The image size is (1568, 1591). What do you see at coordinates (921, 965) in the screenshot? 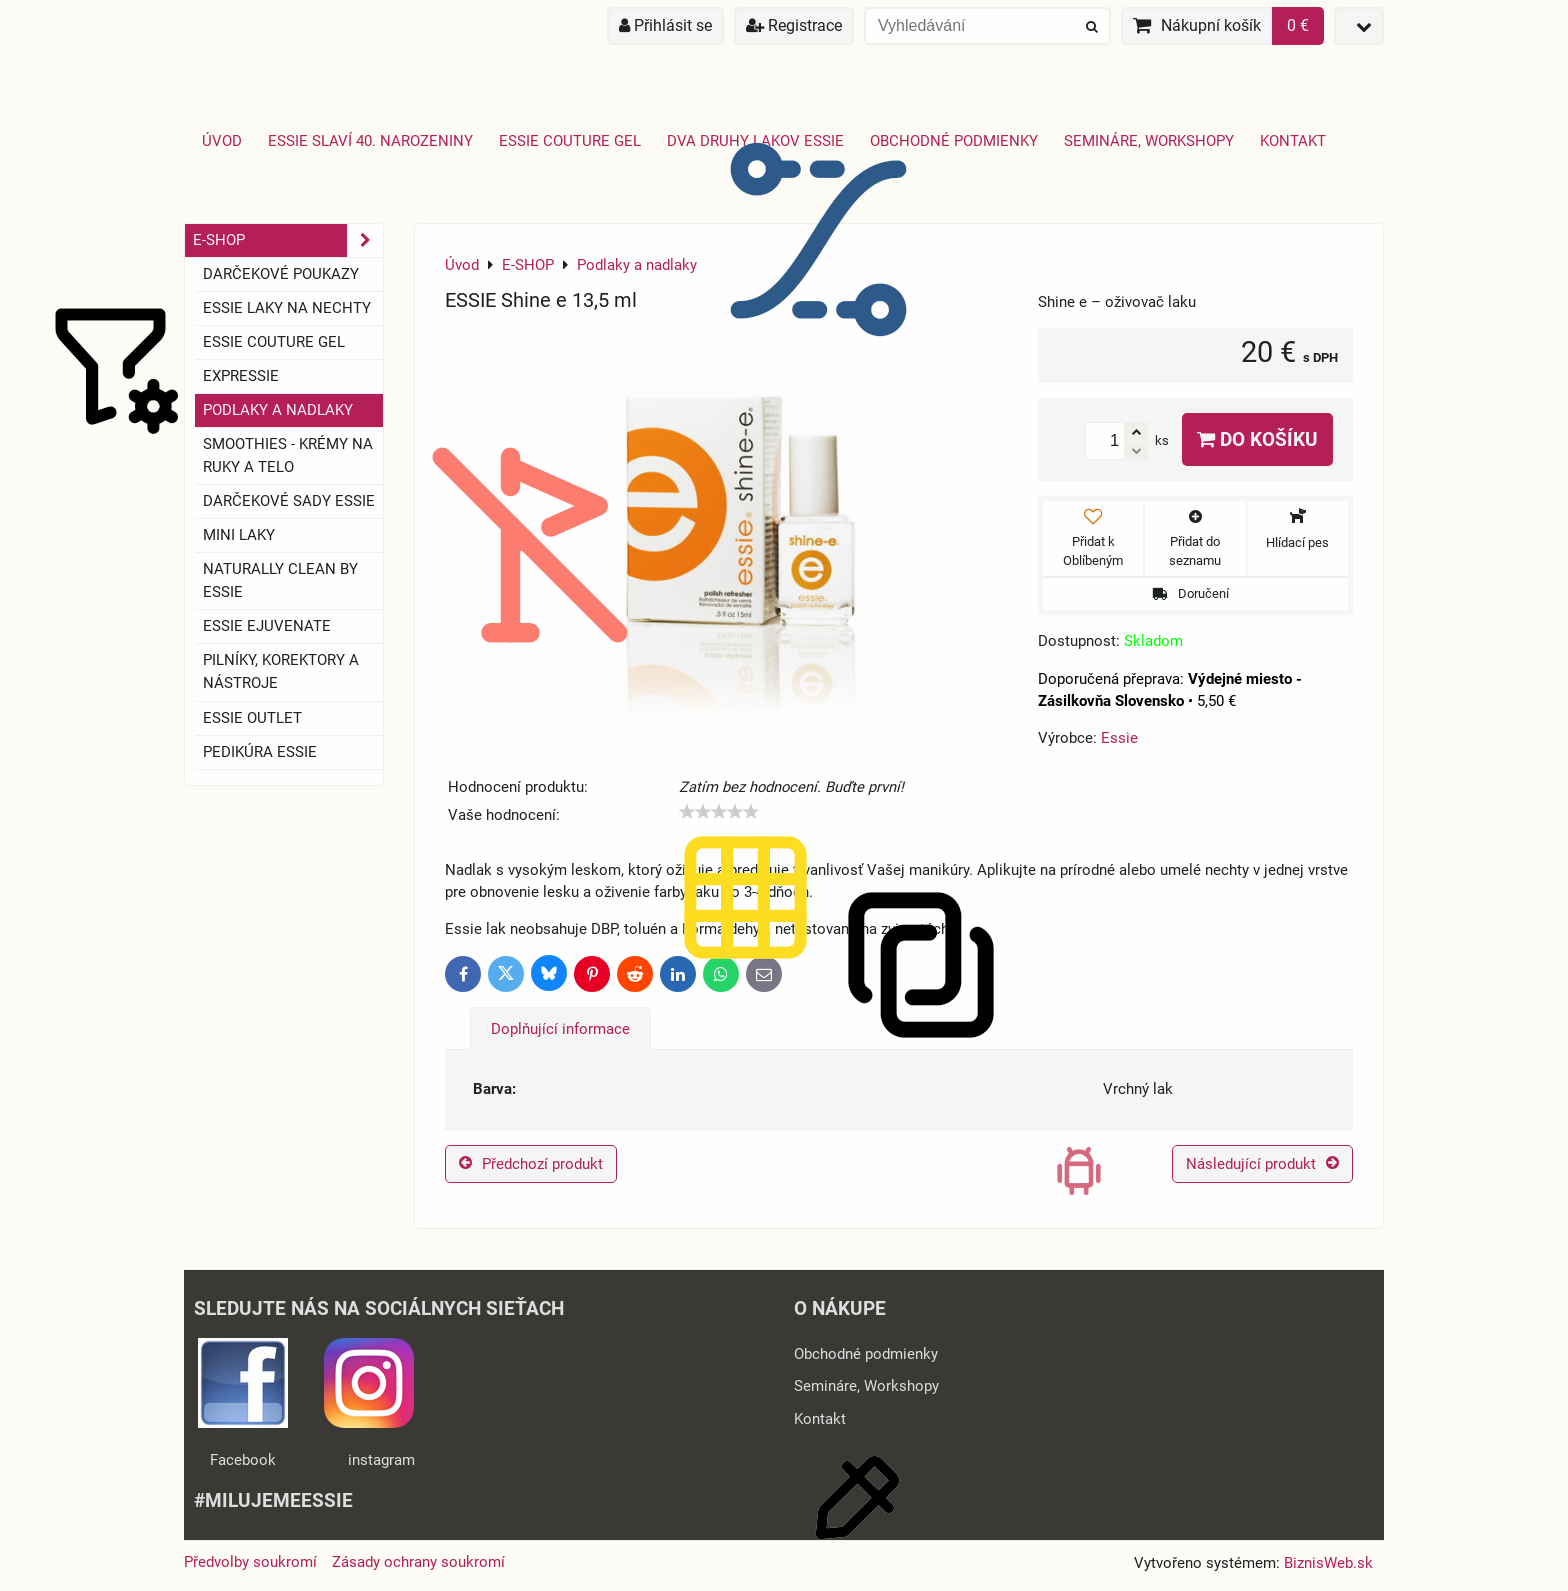
I see `view linked or connected layers` at bounding box center [921, 965].